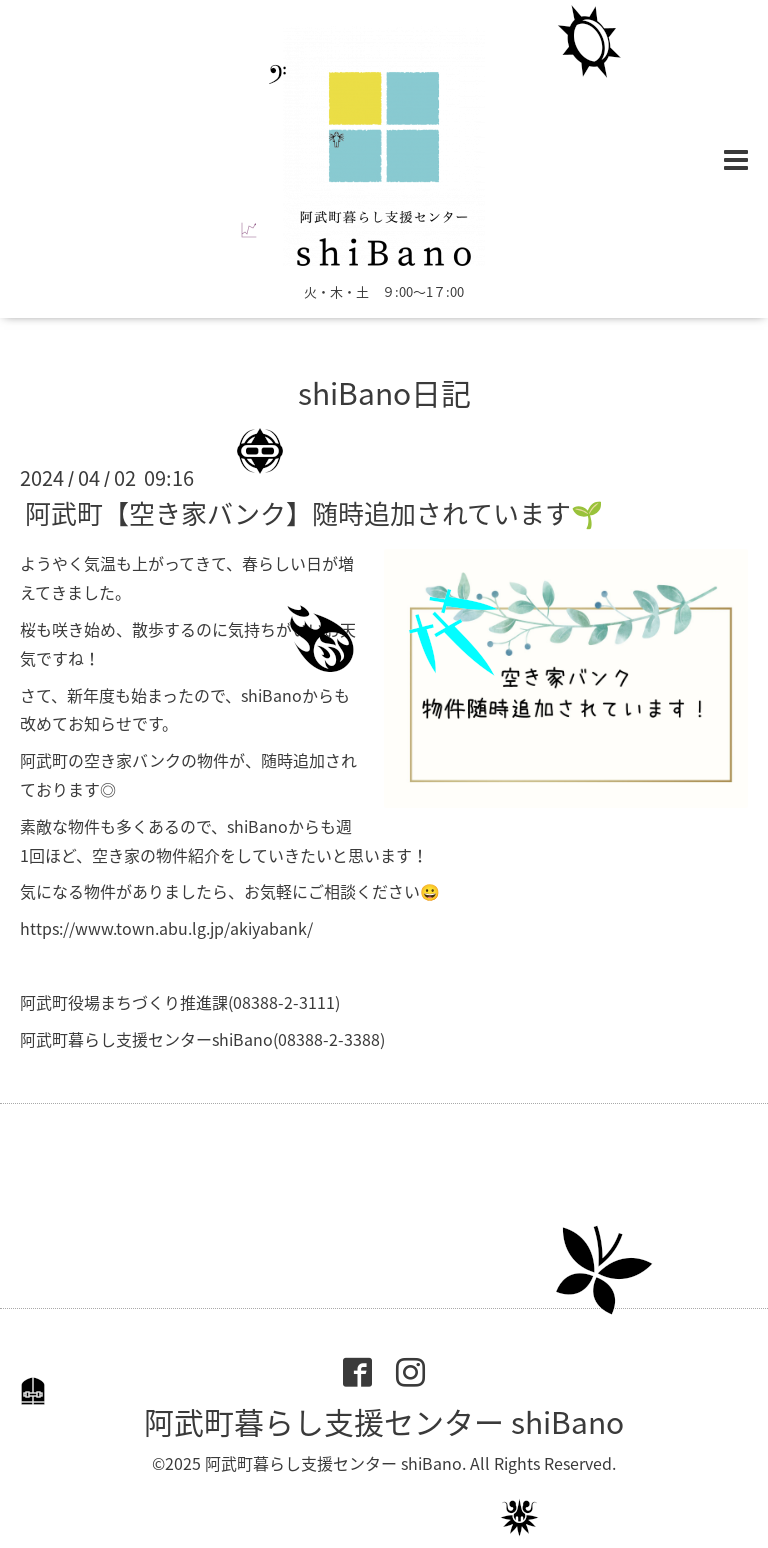 This screenshot has height=1548, width=768. Describe the element at coordinates (320, 638) in the screenshot. I see `indicates a hot streak or trending content` at that location.